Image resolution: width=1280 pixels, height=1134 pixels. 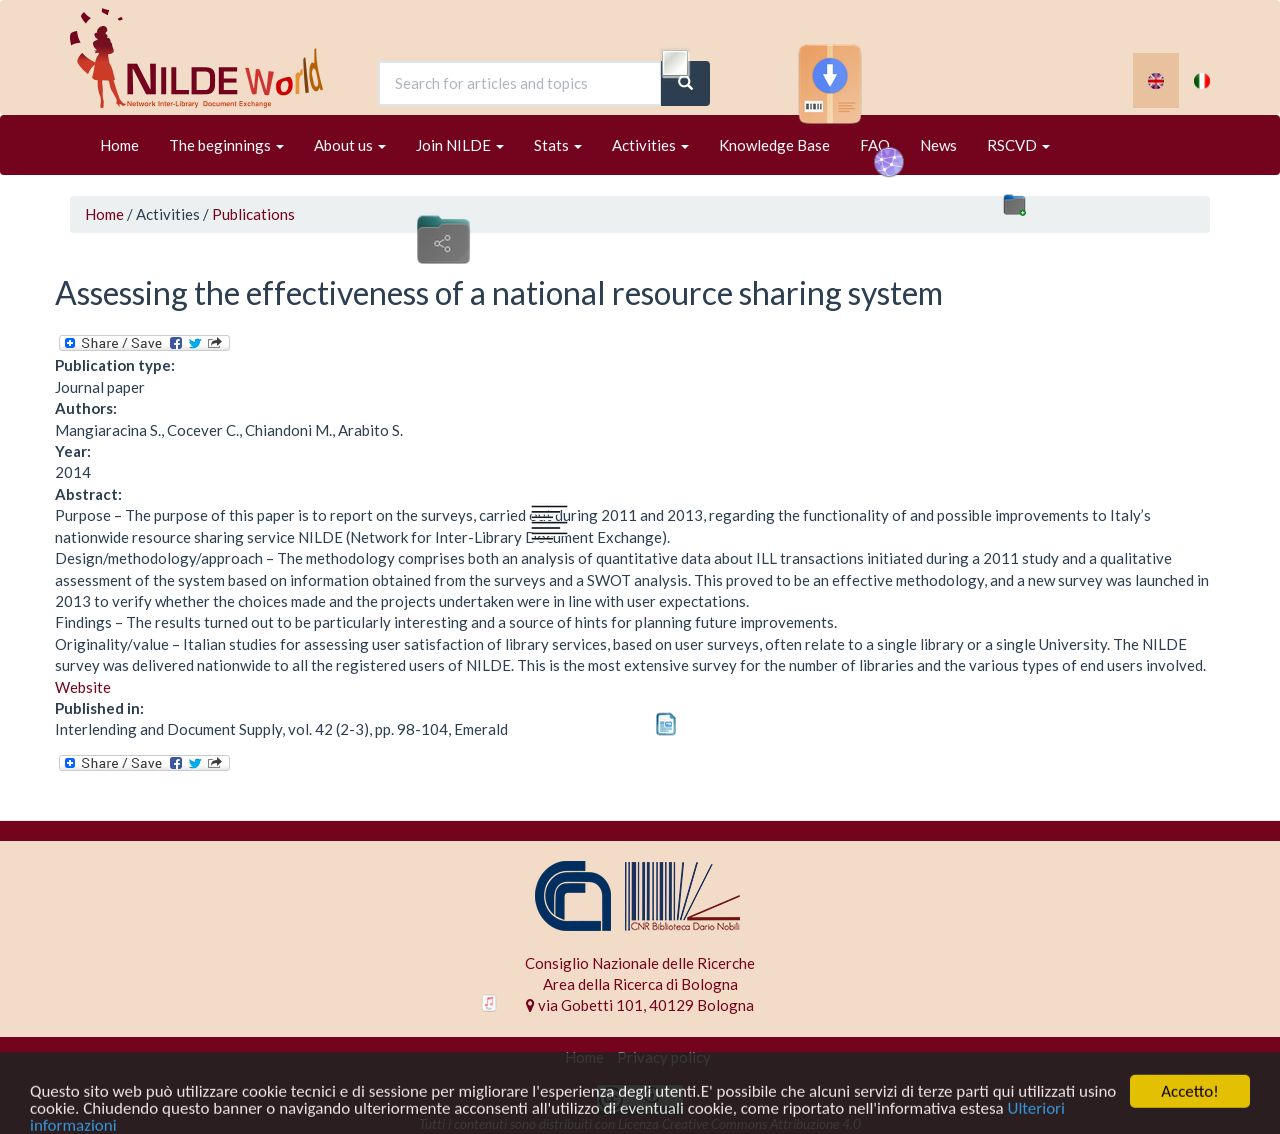 I want to click on open your public shared folder, so click(x=443, y=239).